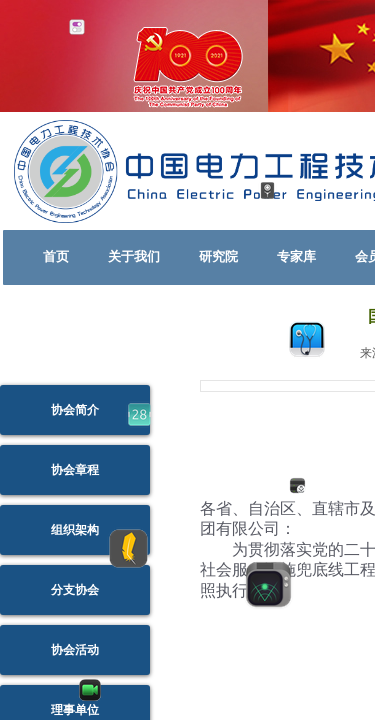 The width and height of the screenshot is (375, 720). Describe the element at coordinates (307, 339) in the screenshot. I see `open system cleaner utility` at that location.